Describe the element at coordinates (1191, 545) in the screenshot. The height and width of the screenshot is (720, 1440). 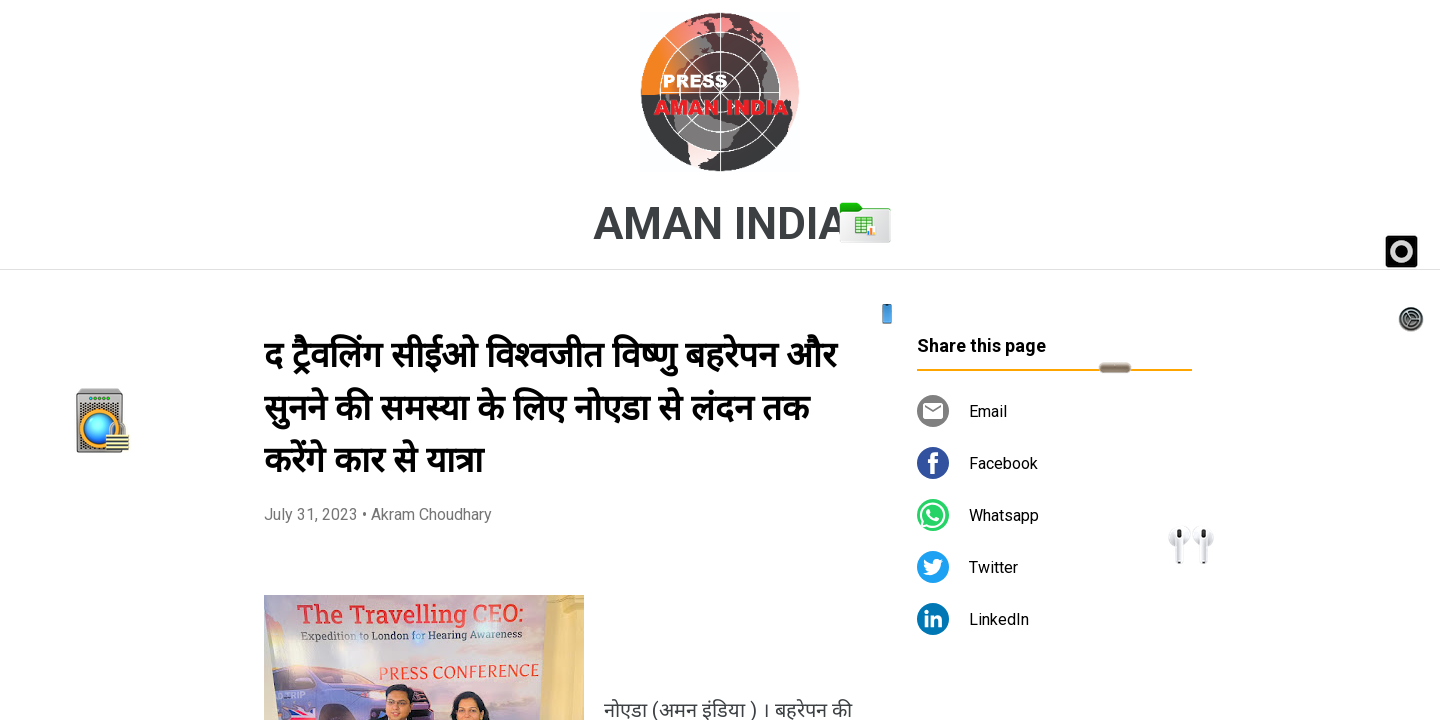
I see `connect bluetooth earbuds` at that location.